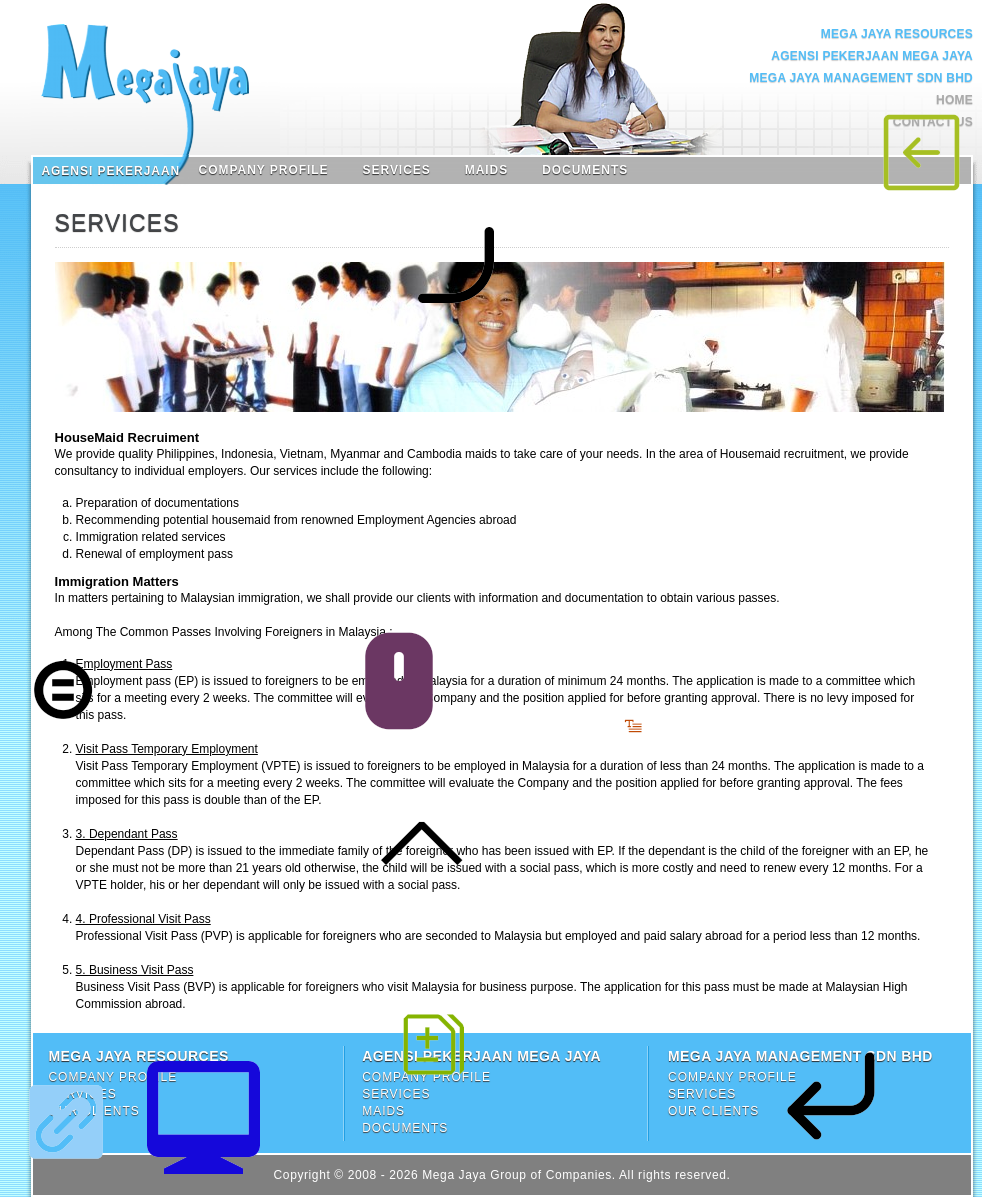 The image size is (982, 1197). I want to click on switch to desktop view, so click(203, 1117).